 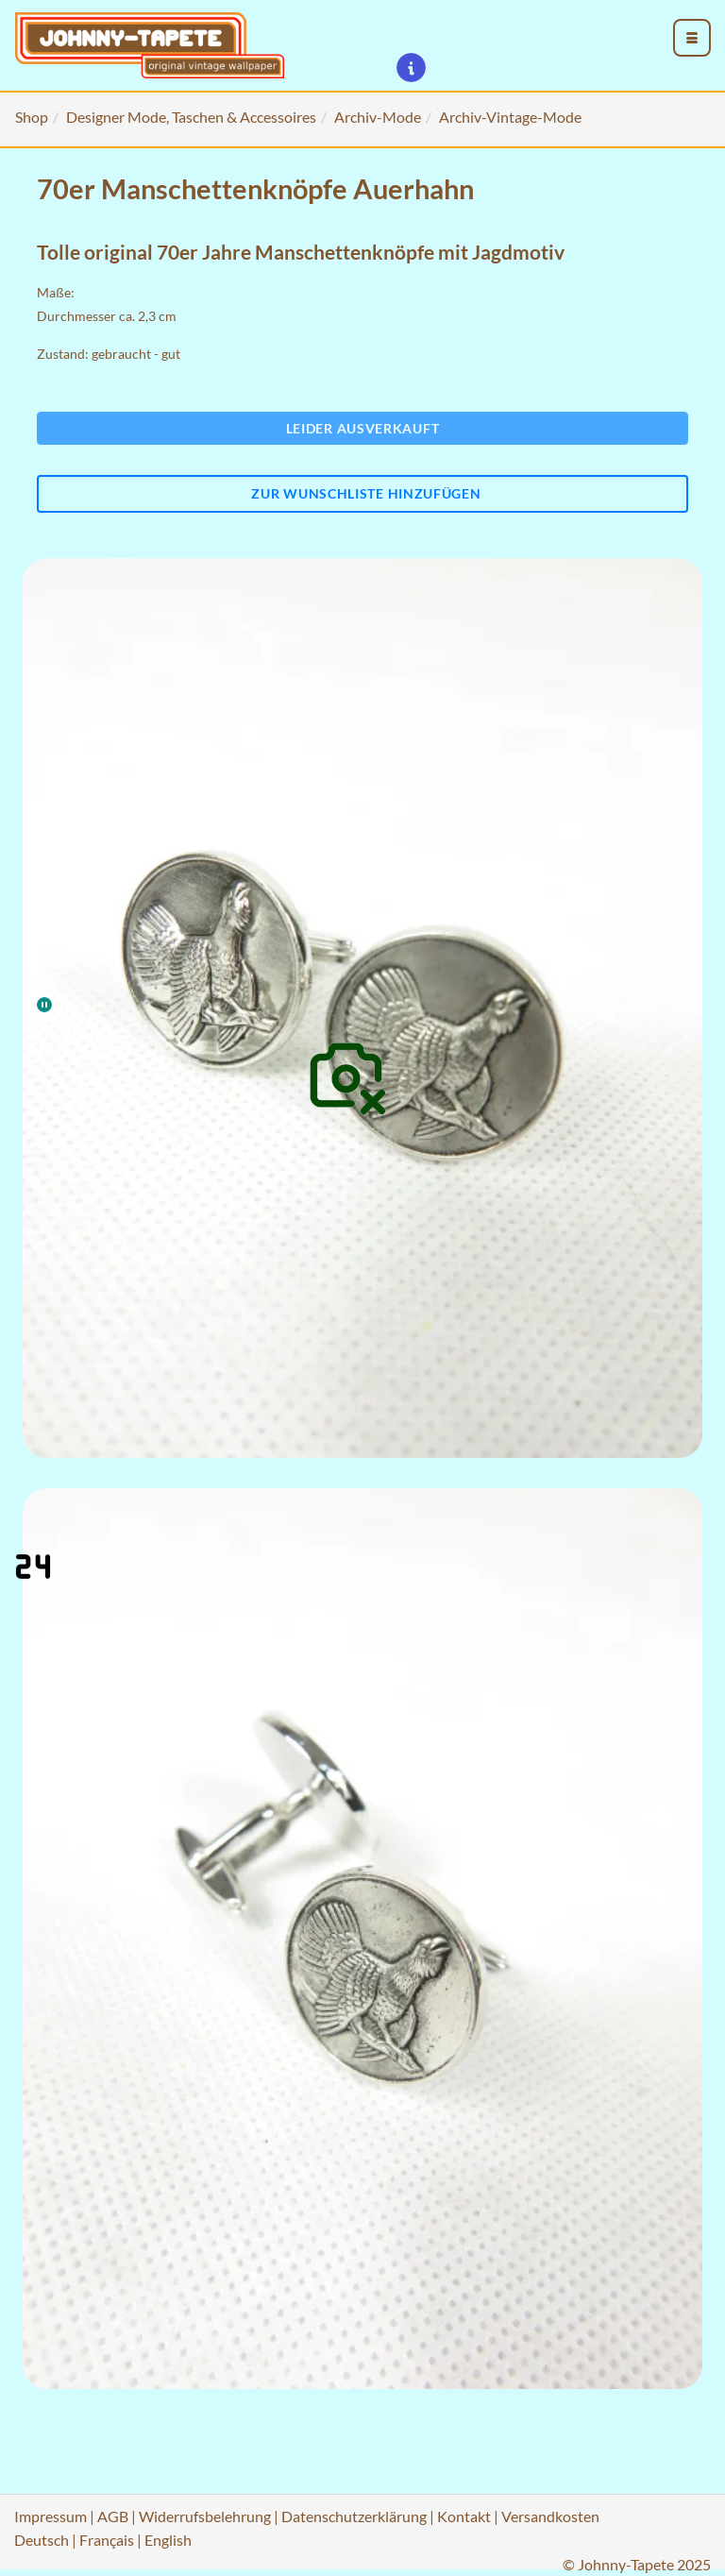 I want to click on view more information or details, so click(x=411, y=67).